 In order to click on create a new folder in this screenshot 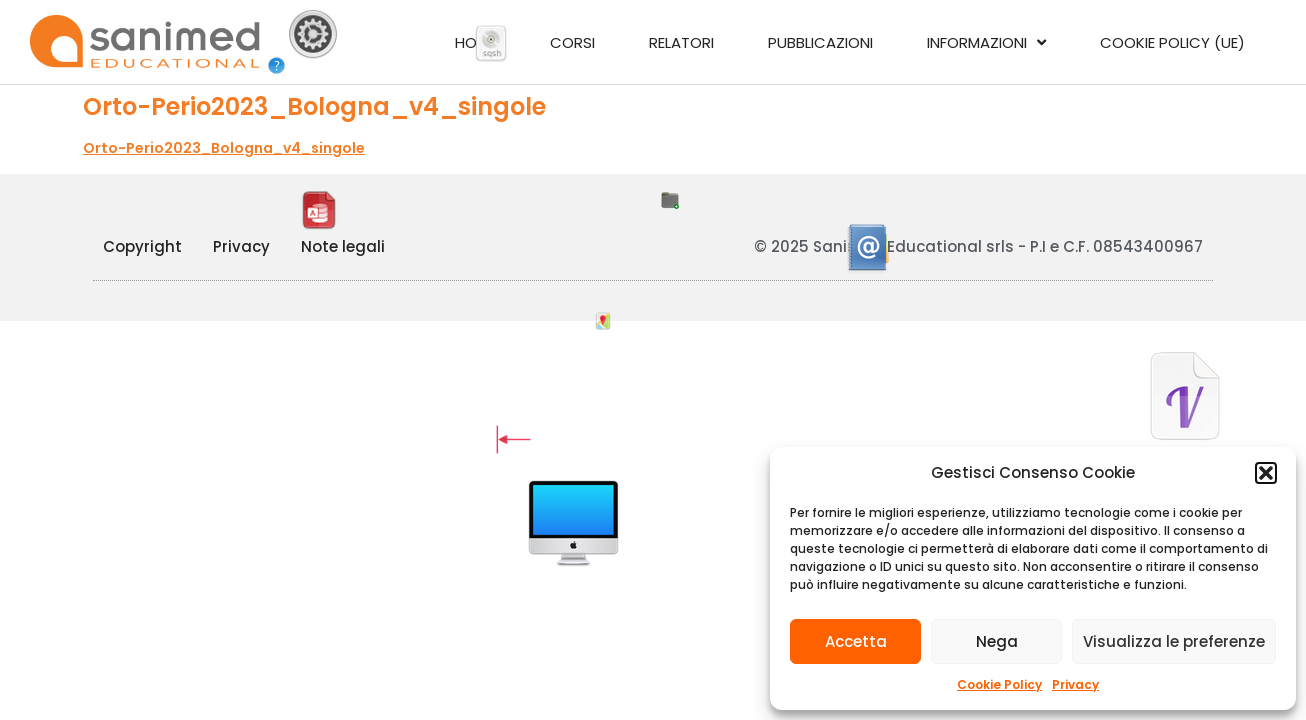, I will do `click(670, 200)`.